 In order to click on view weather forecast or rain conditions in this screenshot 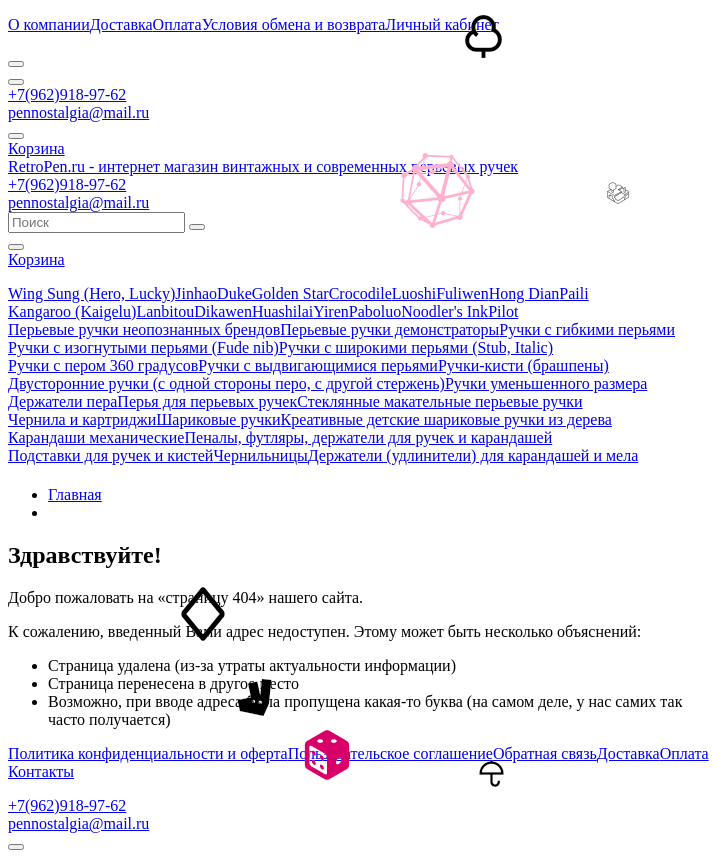, I will do `click(491, 773)`.